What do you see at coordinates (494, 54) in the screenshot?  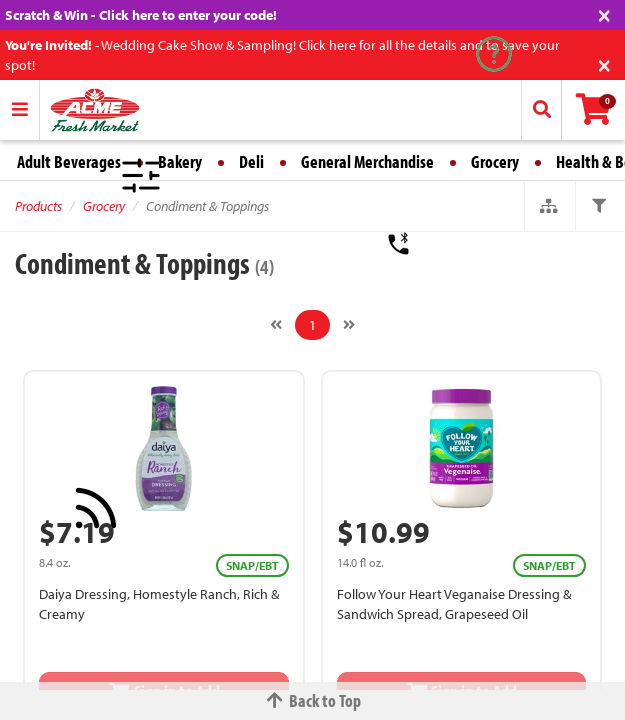 I see `access help or support` at bounding box center [494, 54].